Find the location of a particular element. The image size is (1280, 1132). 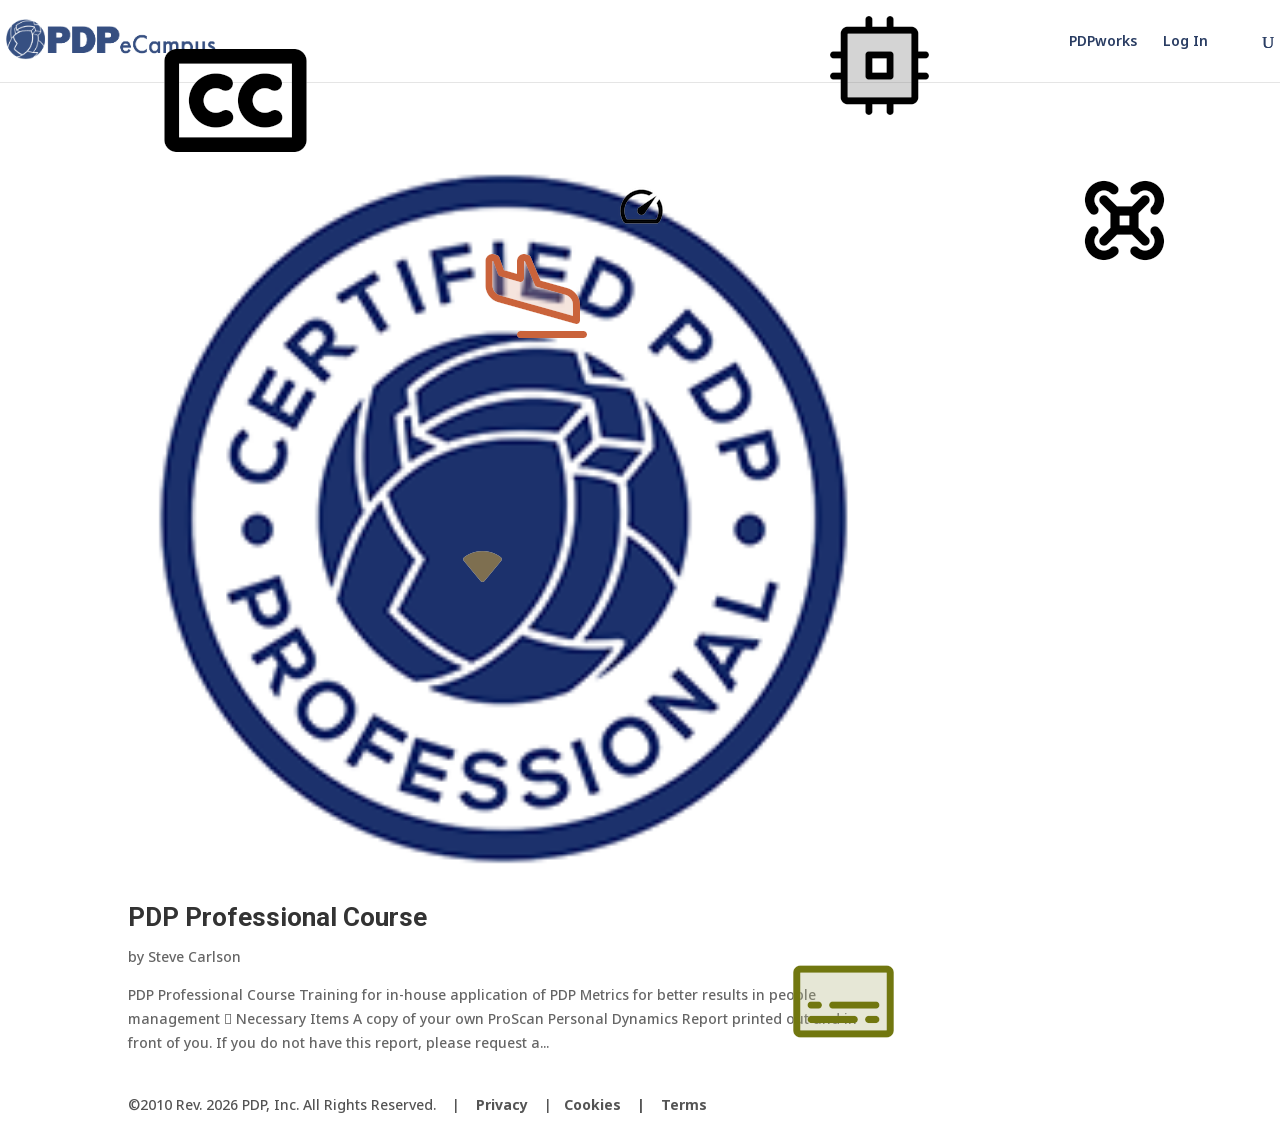

access drone controls is located at coordinates (1124, 220).